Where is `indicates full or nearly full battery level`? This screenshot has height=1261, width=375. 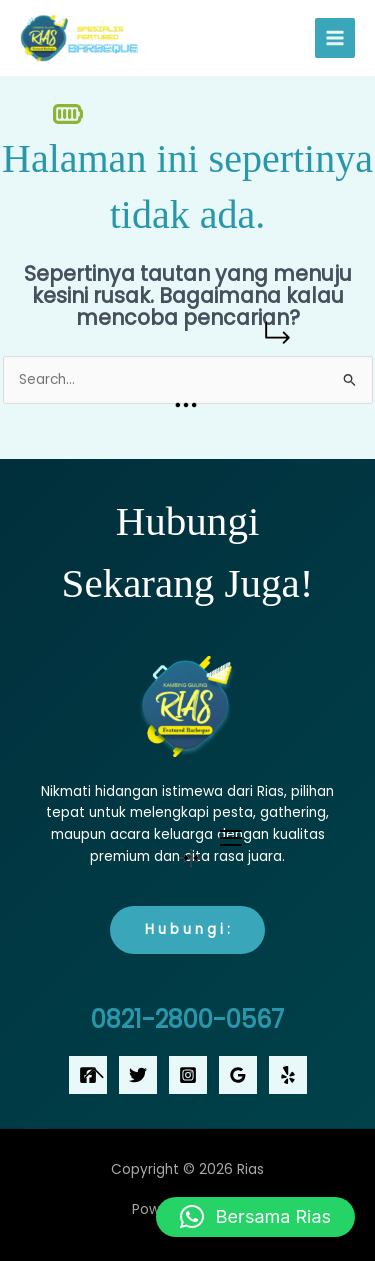
indicates full or nearly full battery level is located at coordinates (68, 114).